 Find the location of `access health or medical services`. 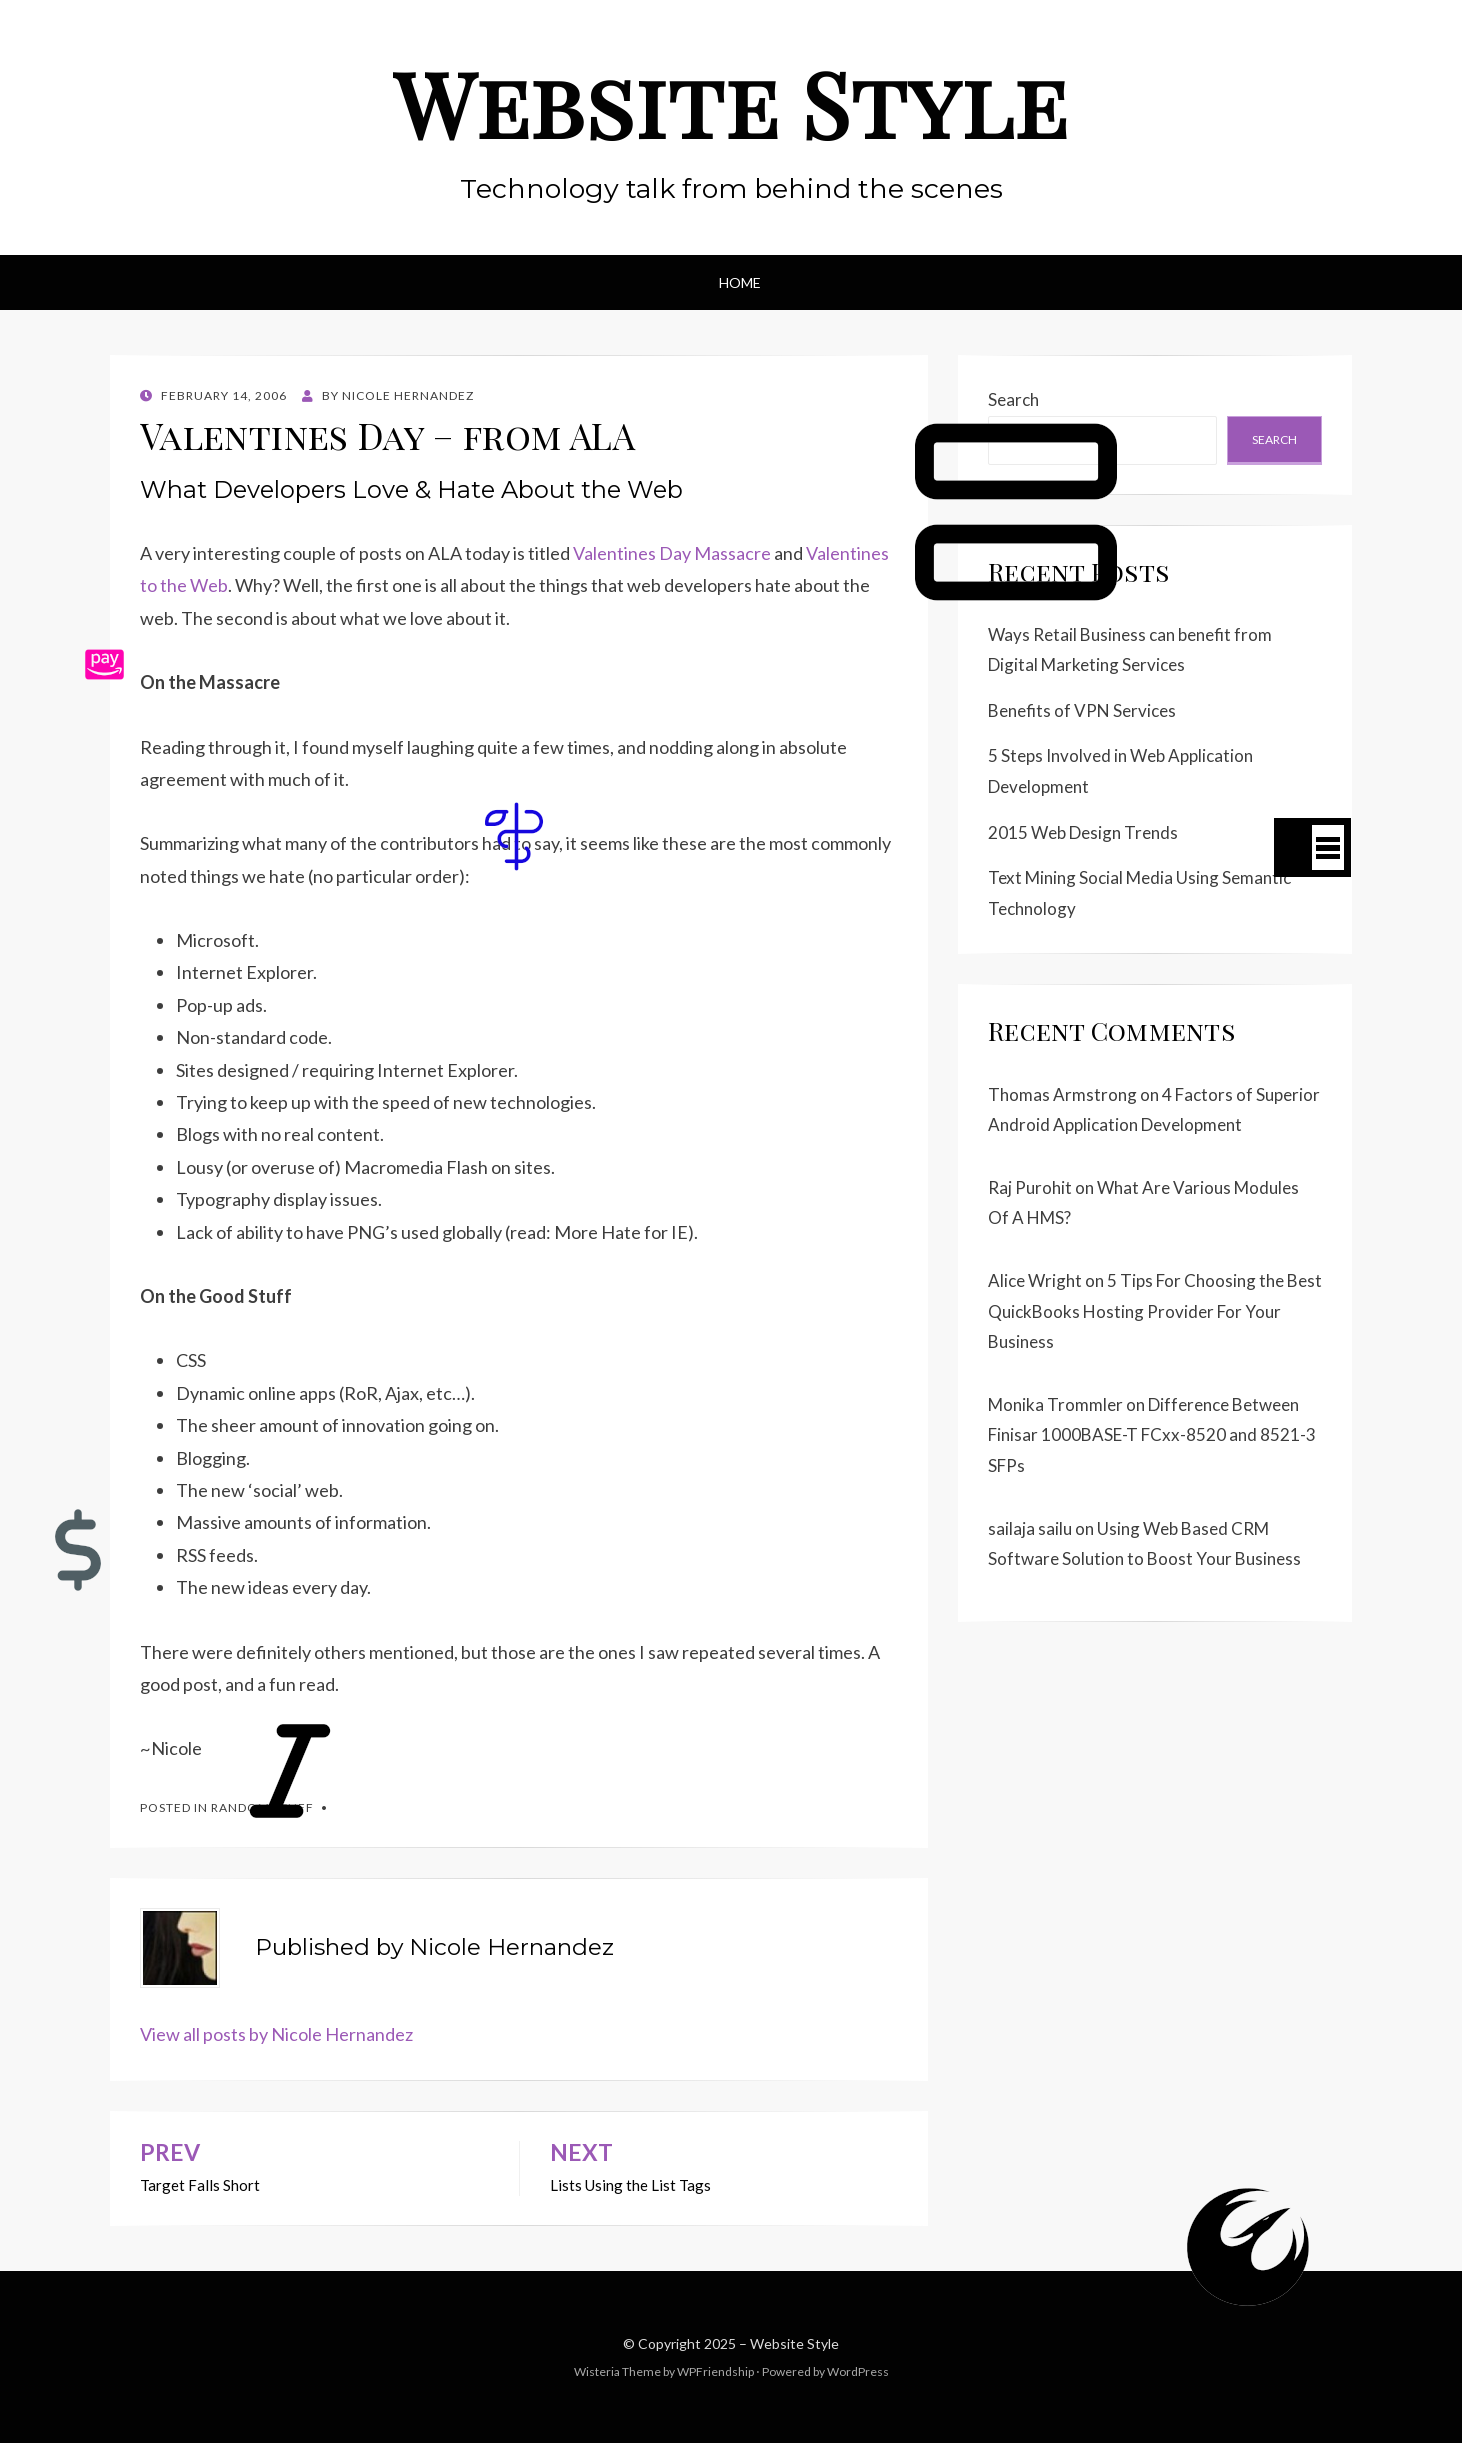

access health or medical services is located at coordinates (516, 836).